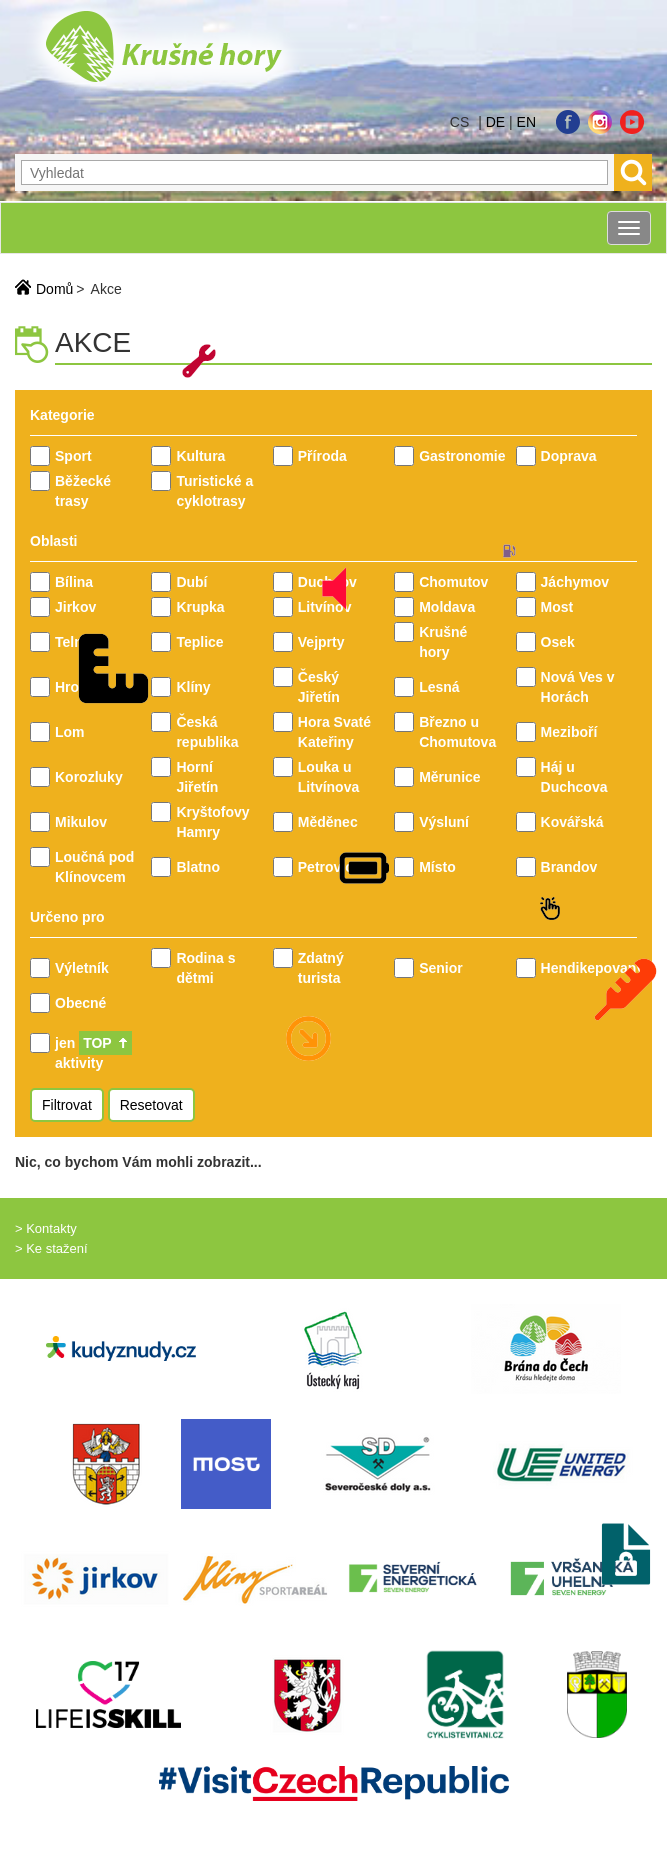  Describe the element at coordinates (308, 1038) in the screenshot. I see `navigate to the next item or section` at that location.